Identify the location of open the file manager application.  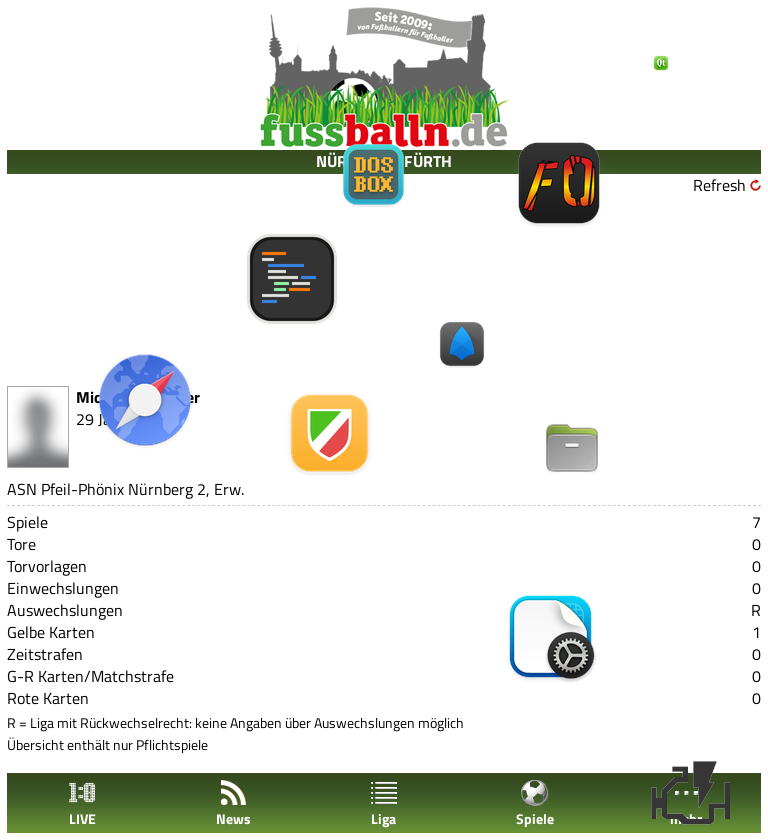
(572, 448).